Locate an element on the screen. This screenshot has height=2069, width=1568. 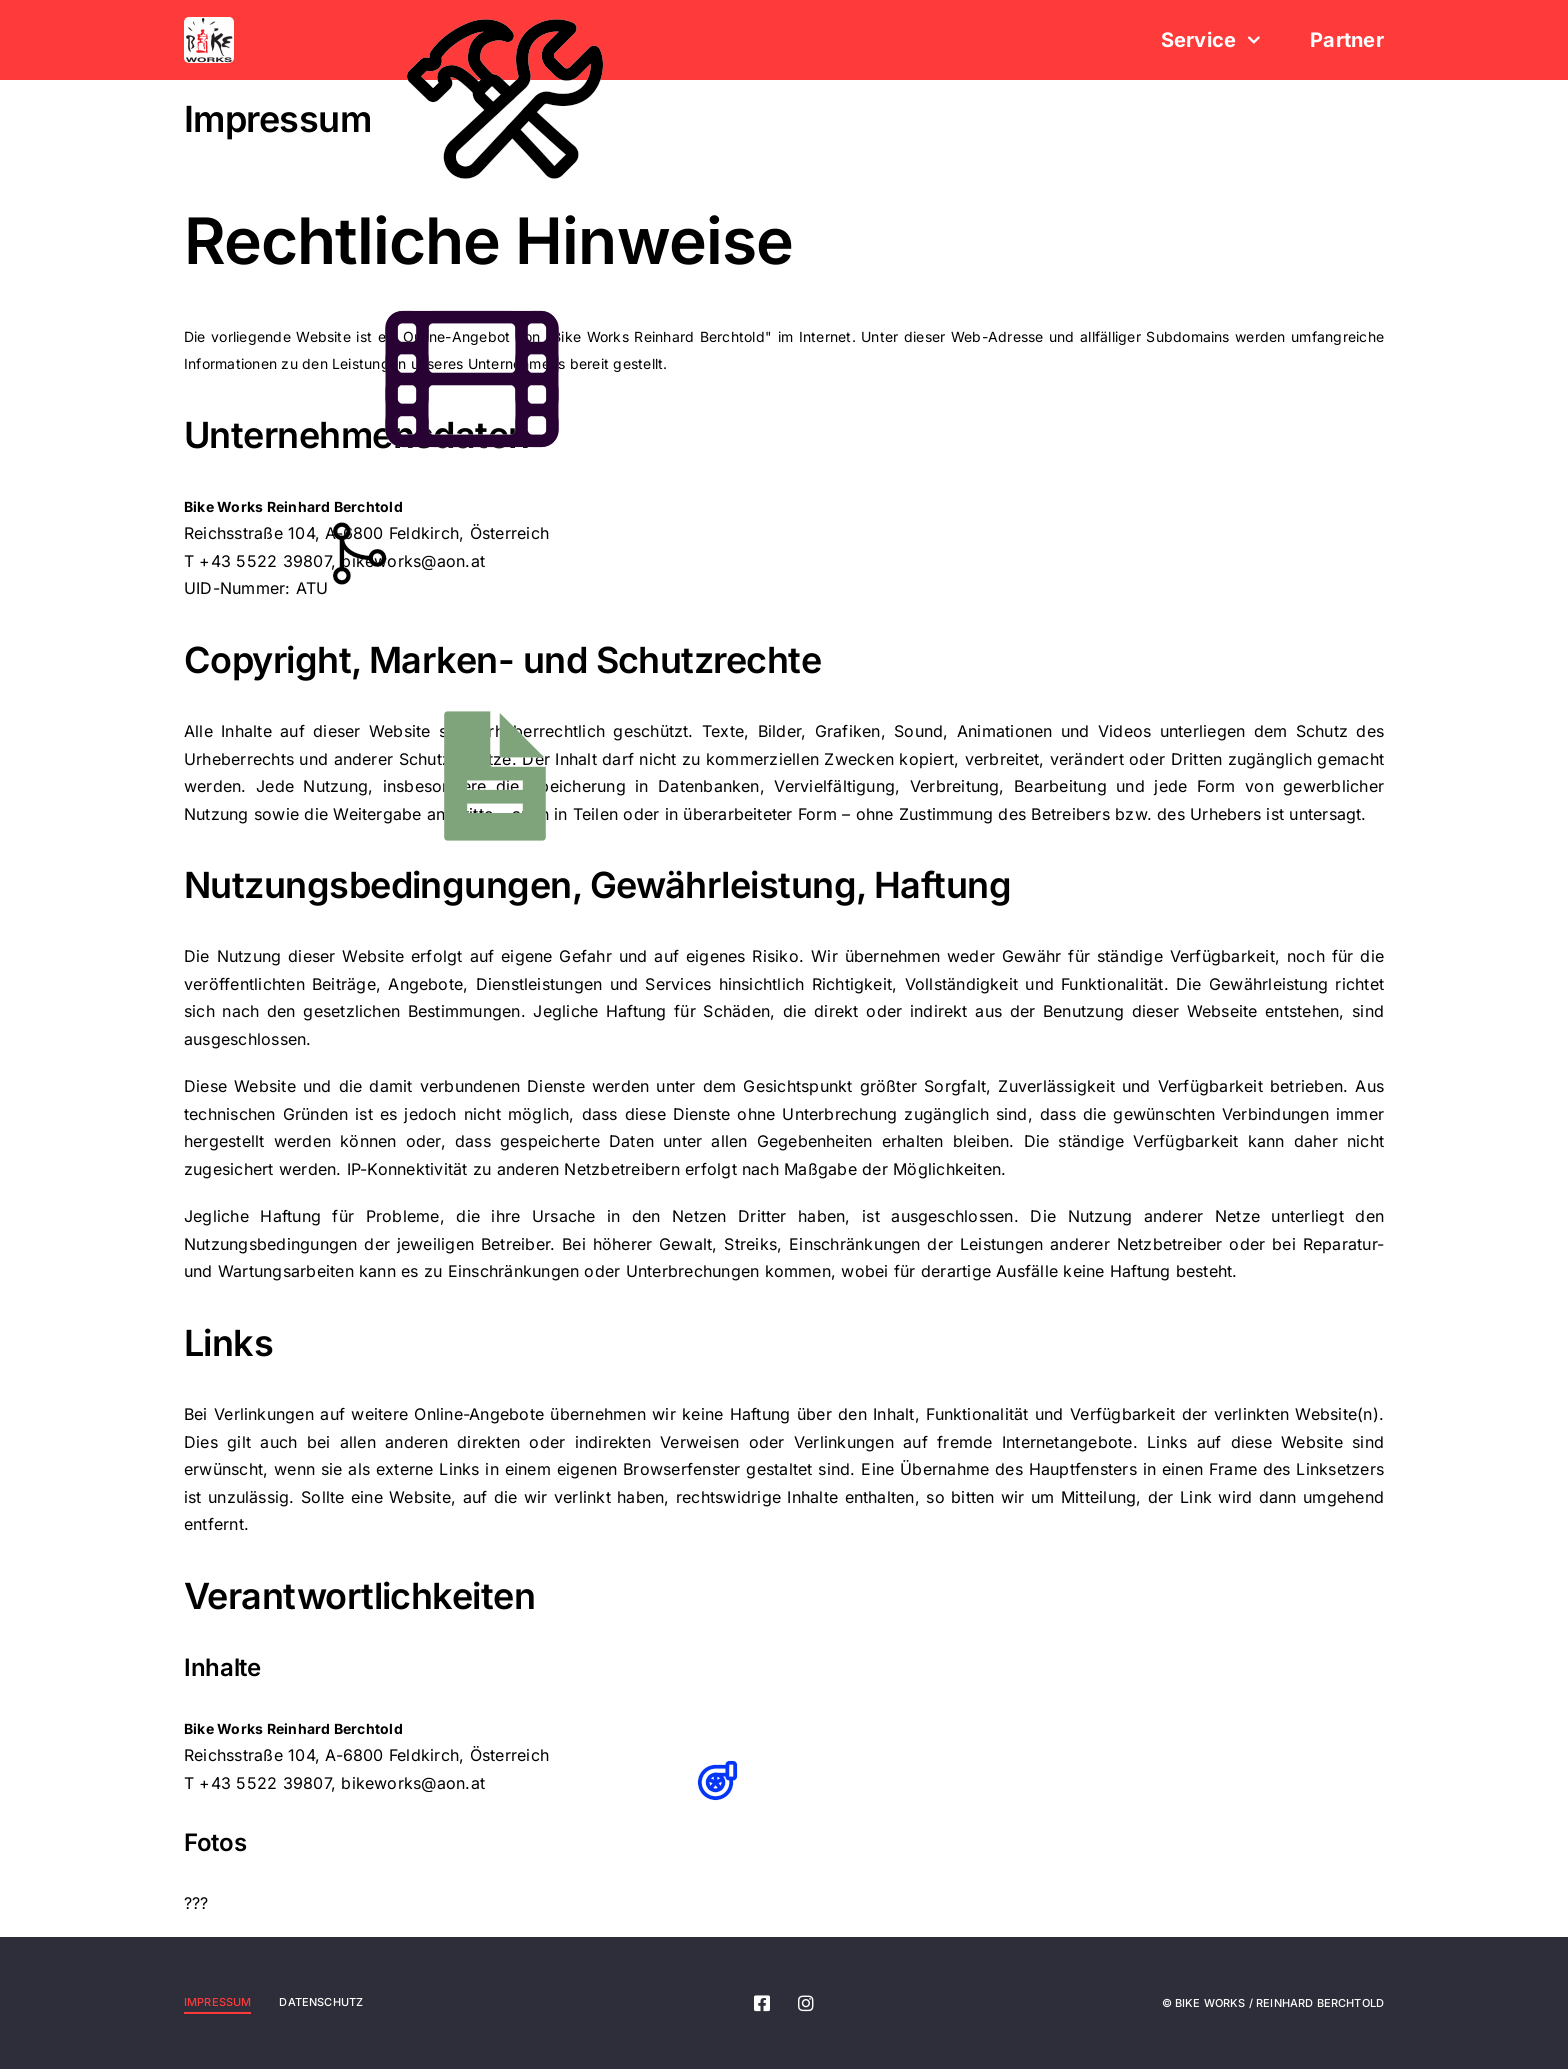
merge branches in version control is located at coordinates (359, 553).